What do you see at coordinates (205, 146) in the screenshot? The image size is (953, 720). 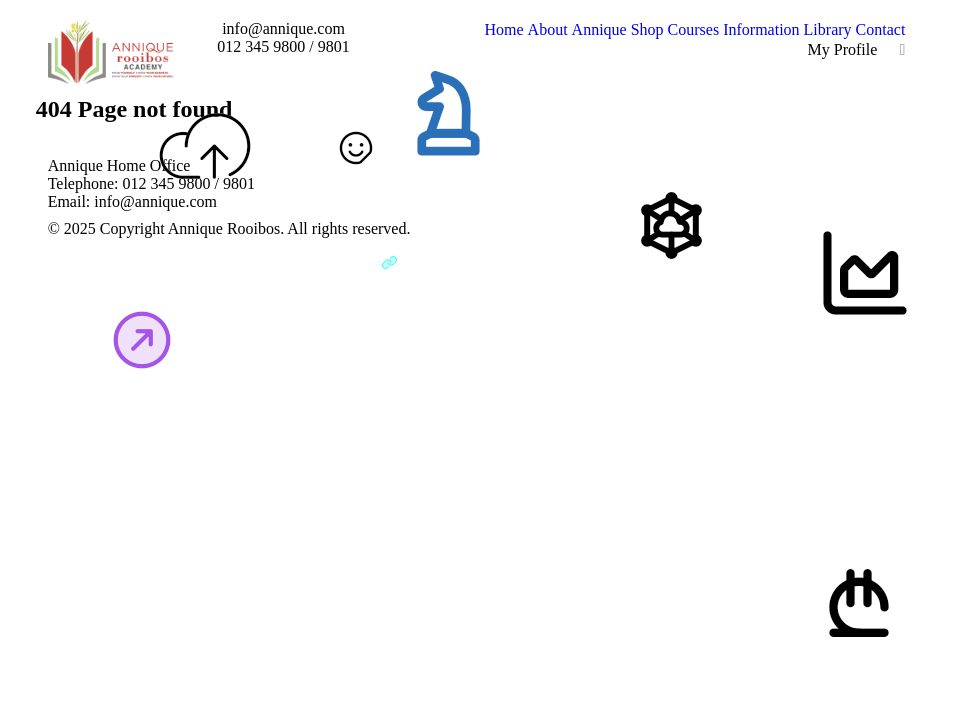 I see `upload file to cloud storage` at bounding box center [205, 146].